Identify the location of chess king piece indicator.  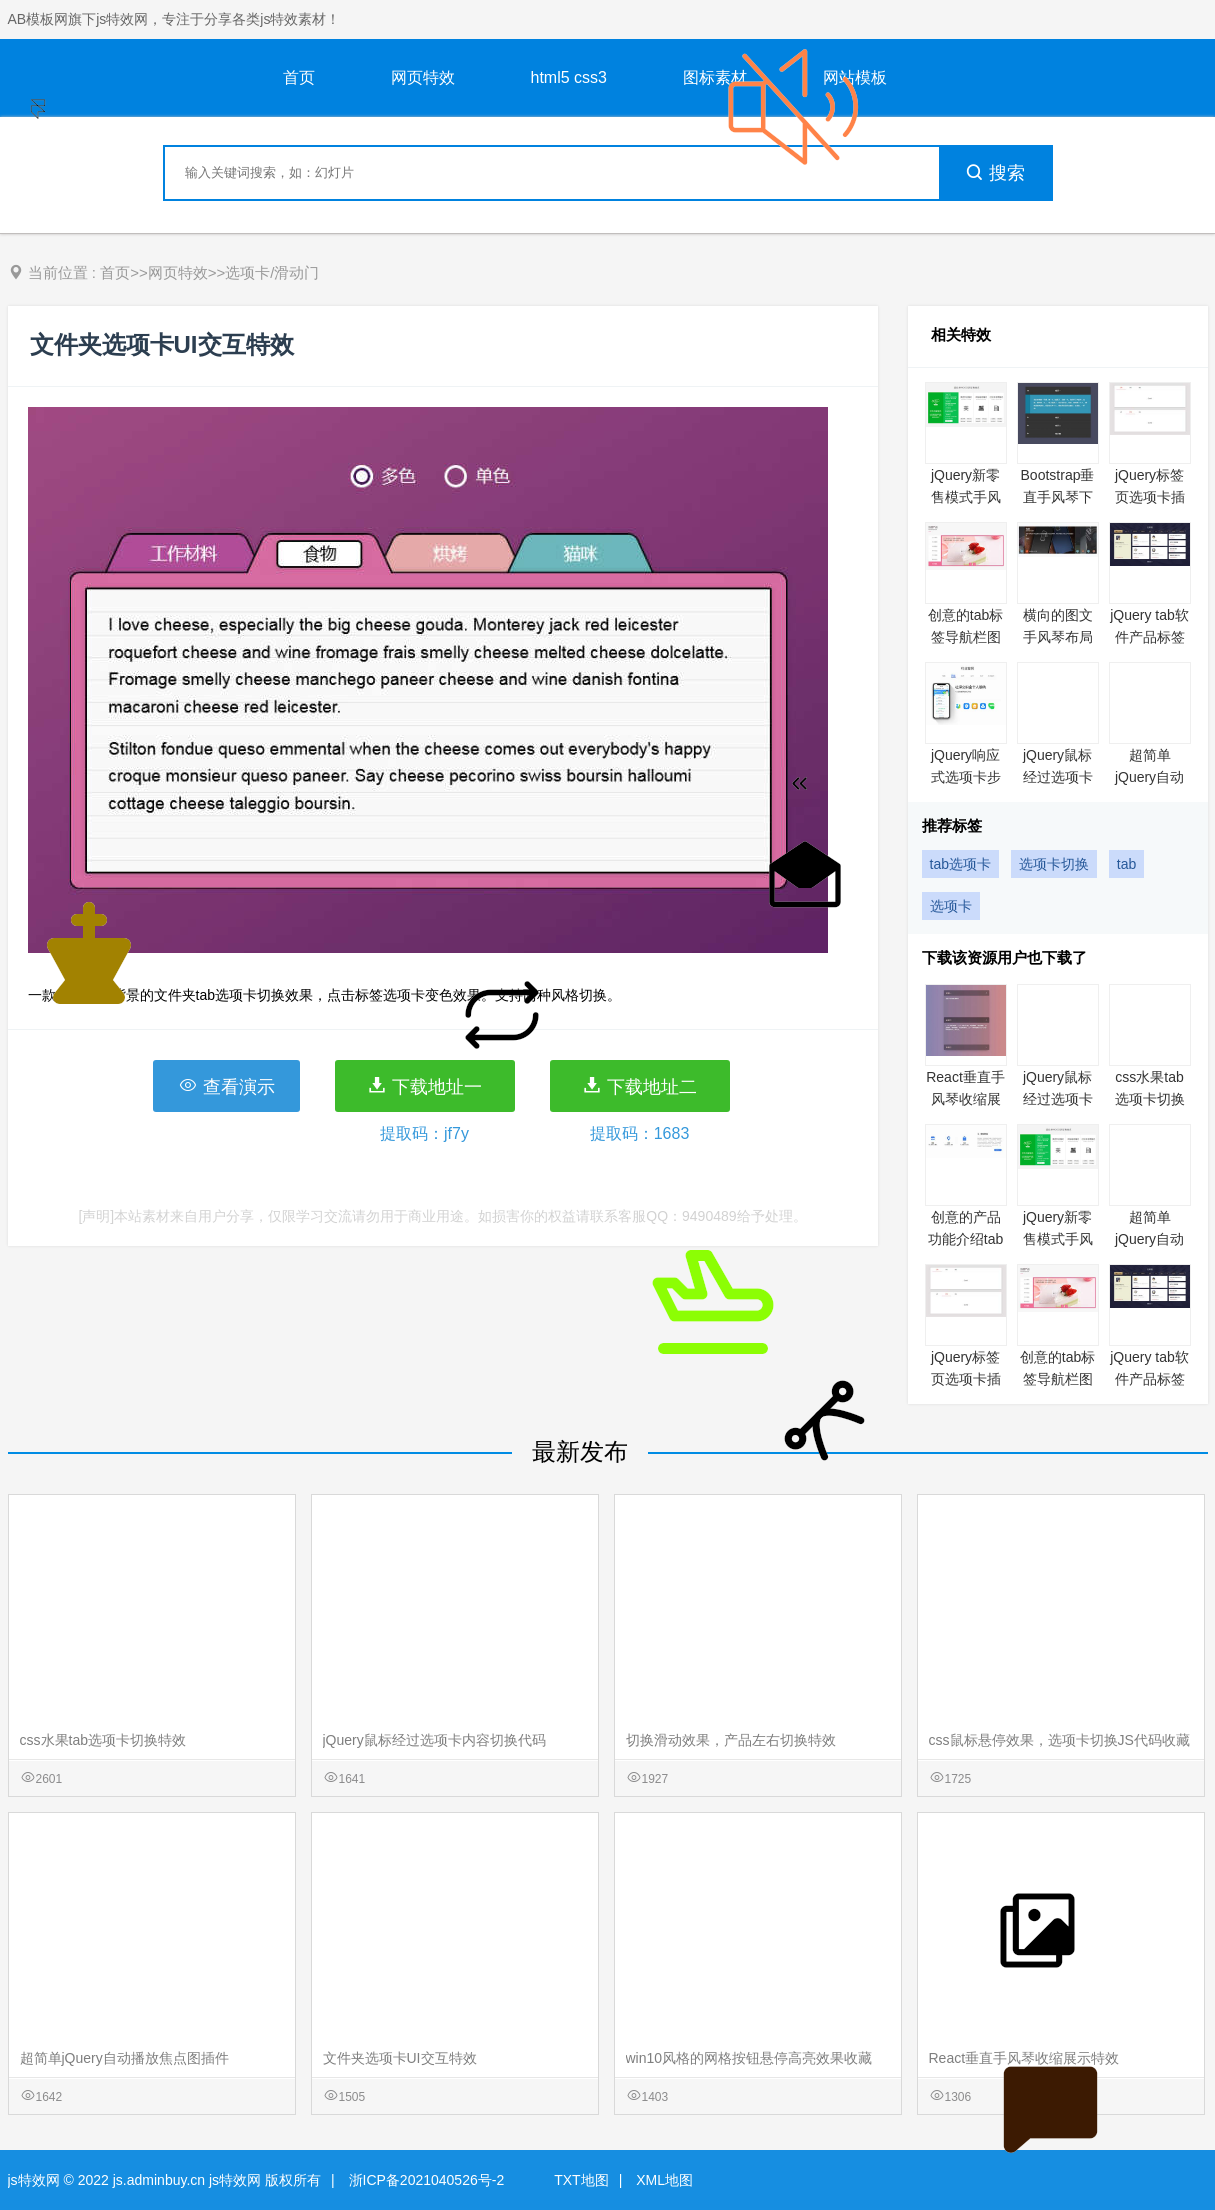
(89, 956).